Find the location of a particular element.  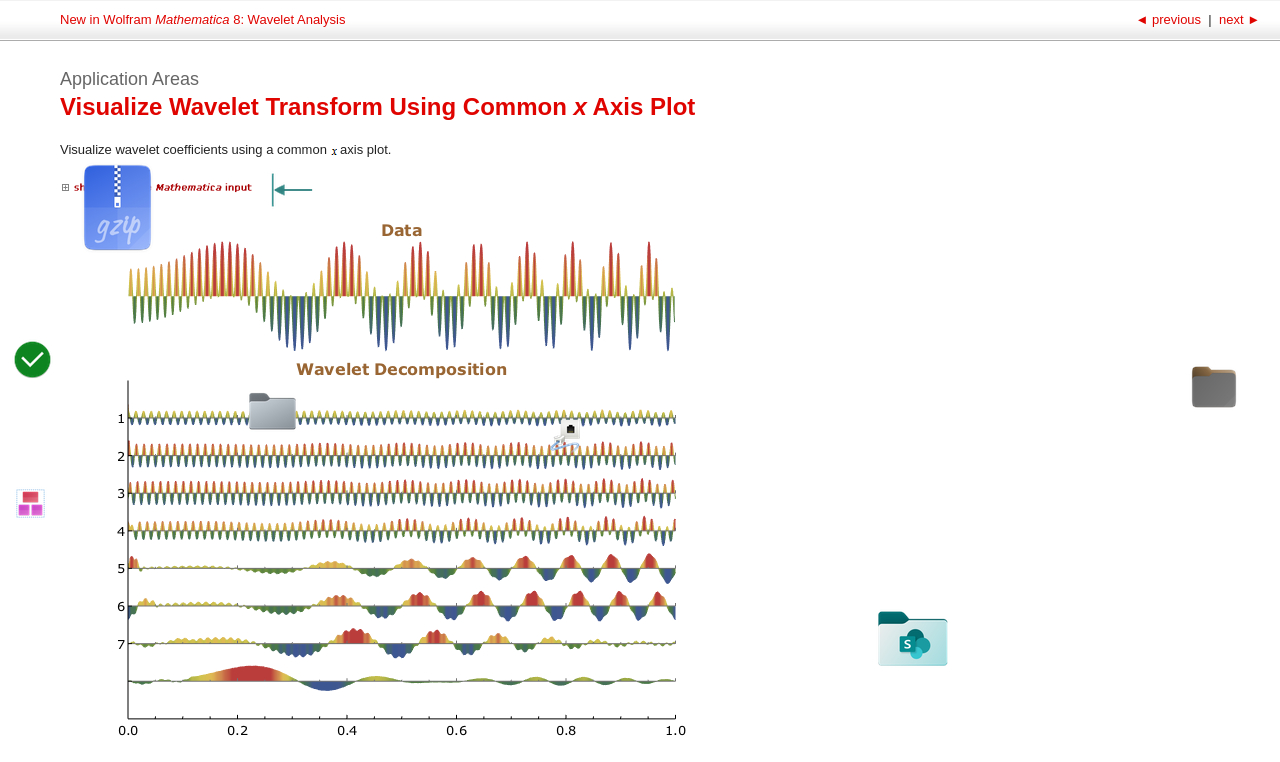

go to the first item in a list or sequence is located at coordinates (292, 190).